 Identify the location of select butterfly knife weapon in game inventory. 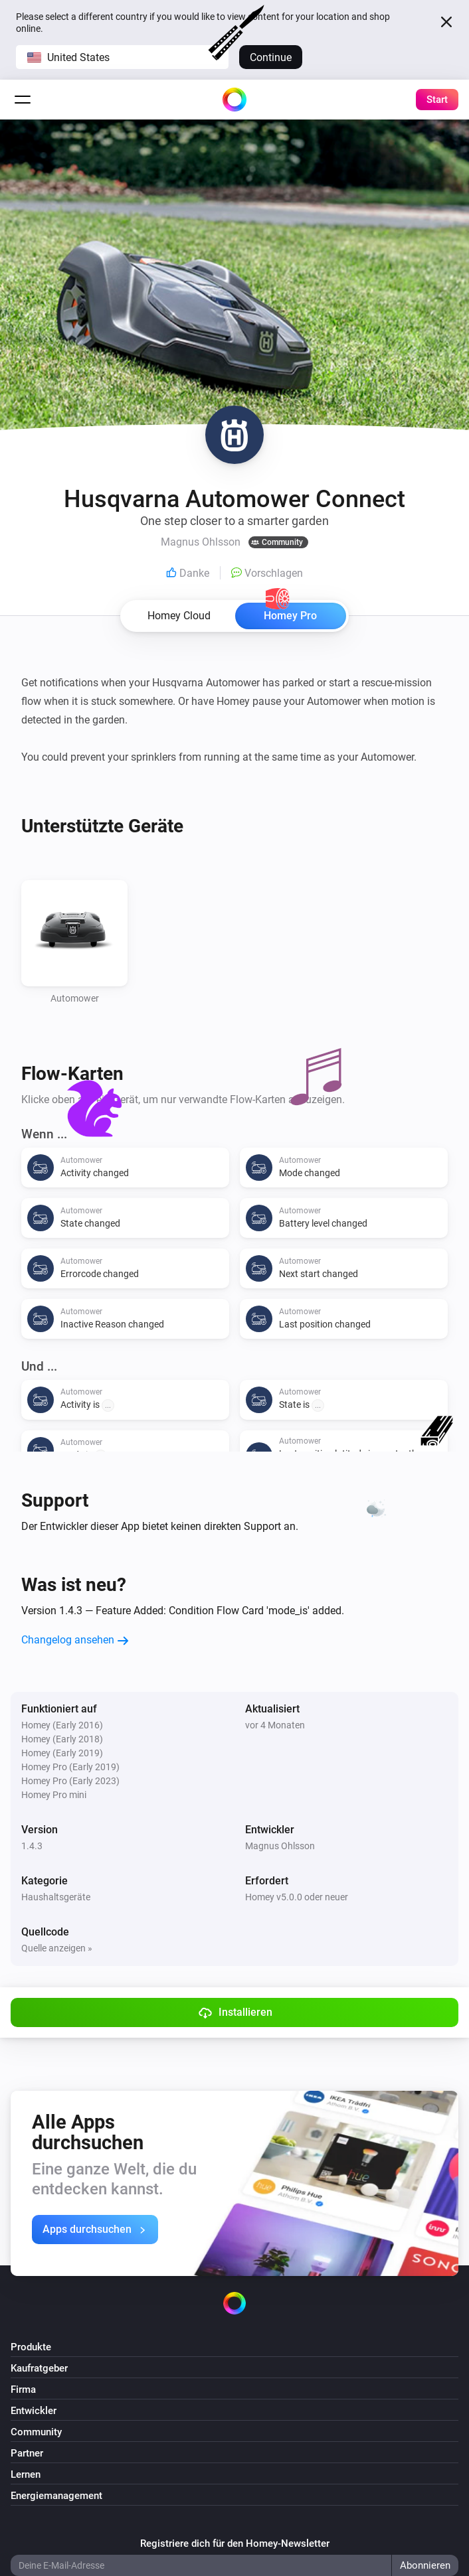
(236, 32).